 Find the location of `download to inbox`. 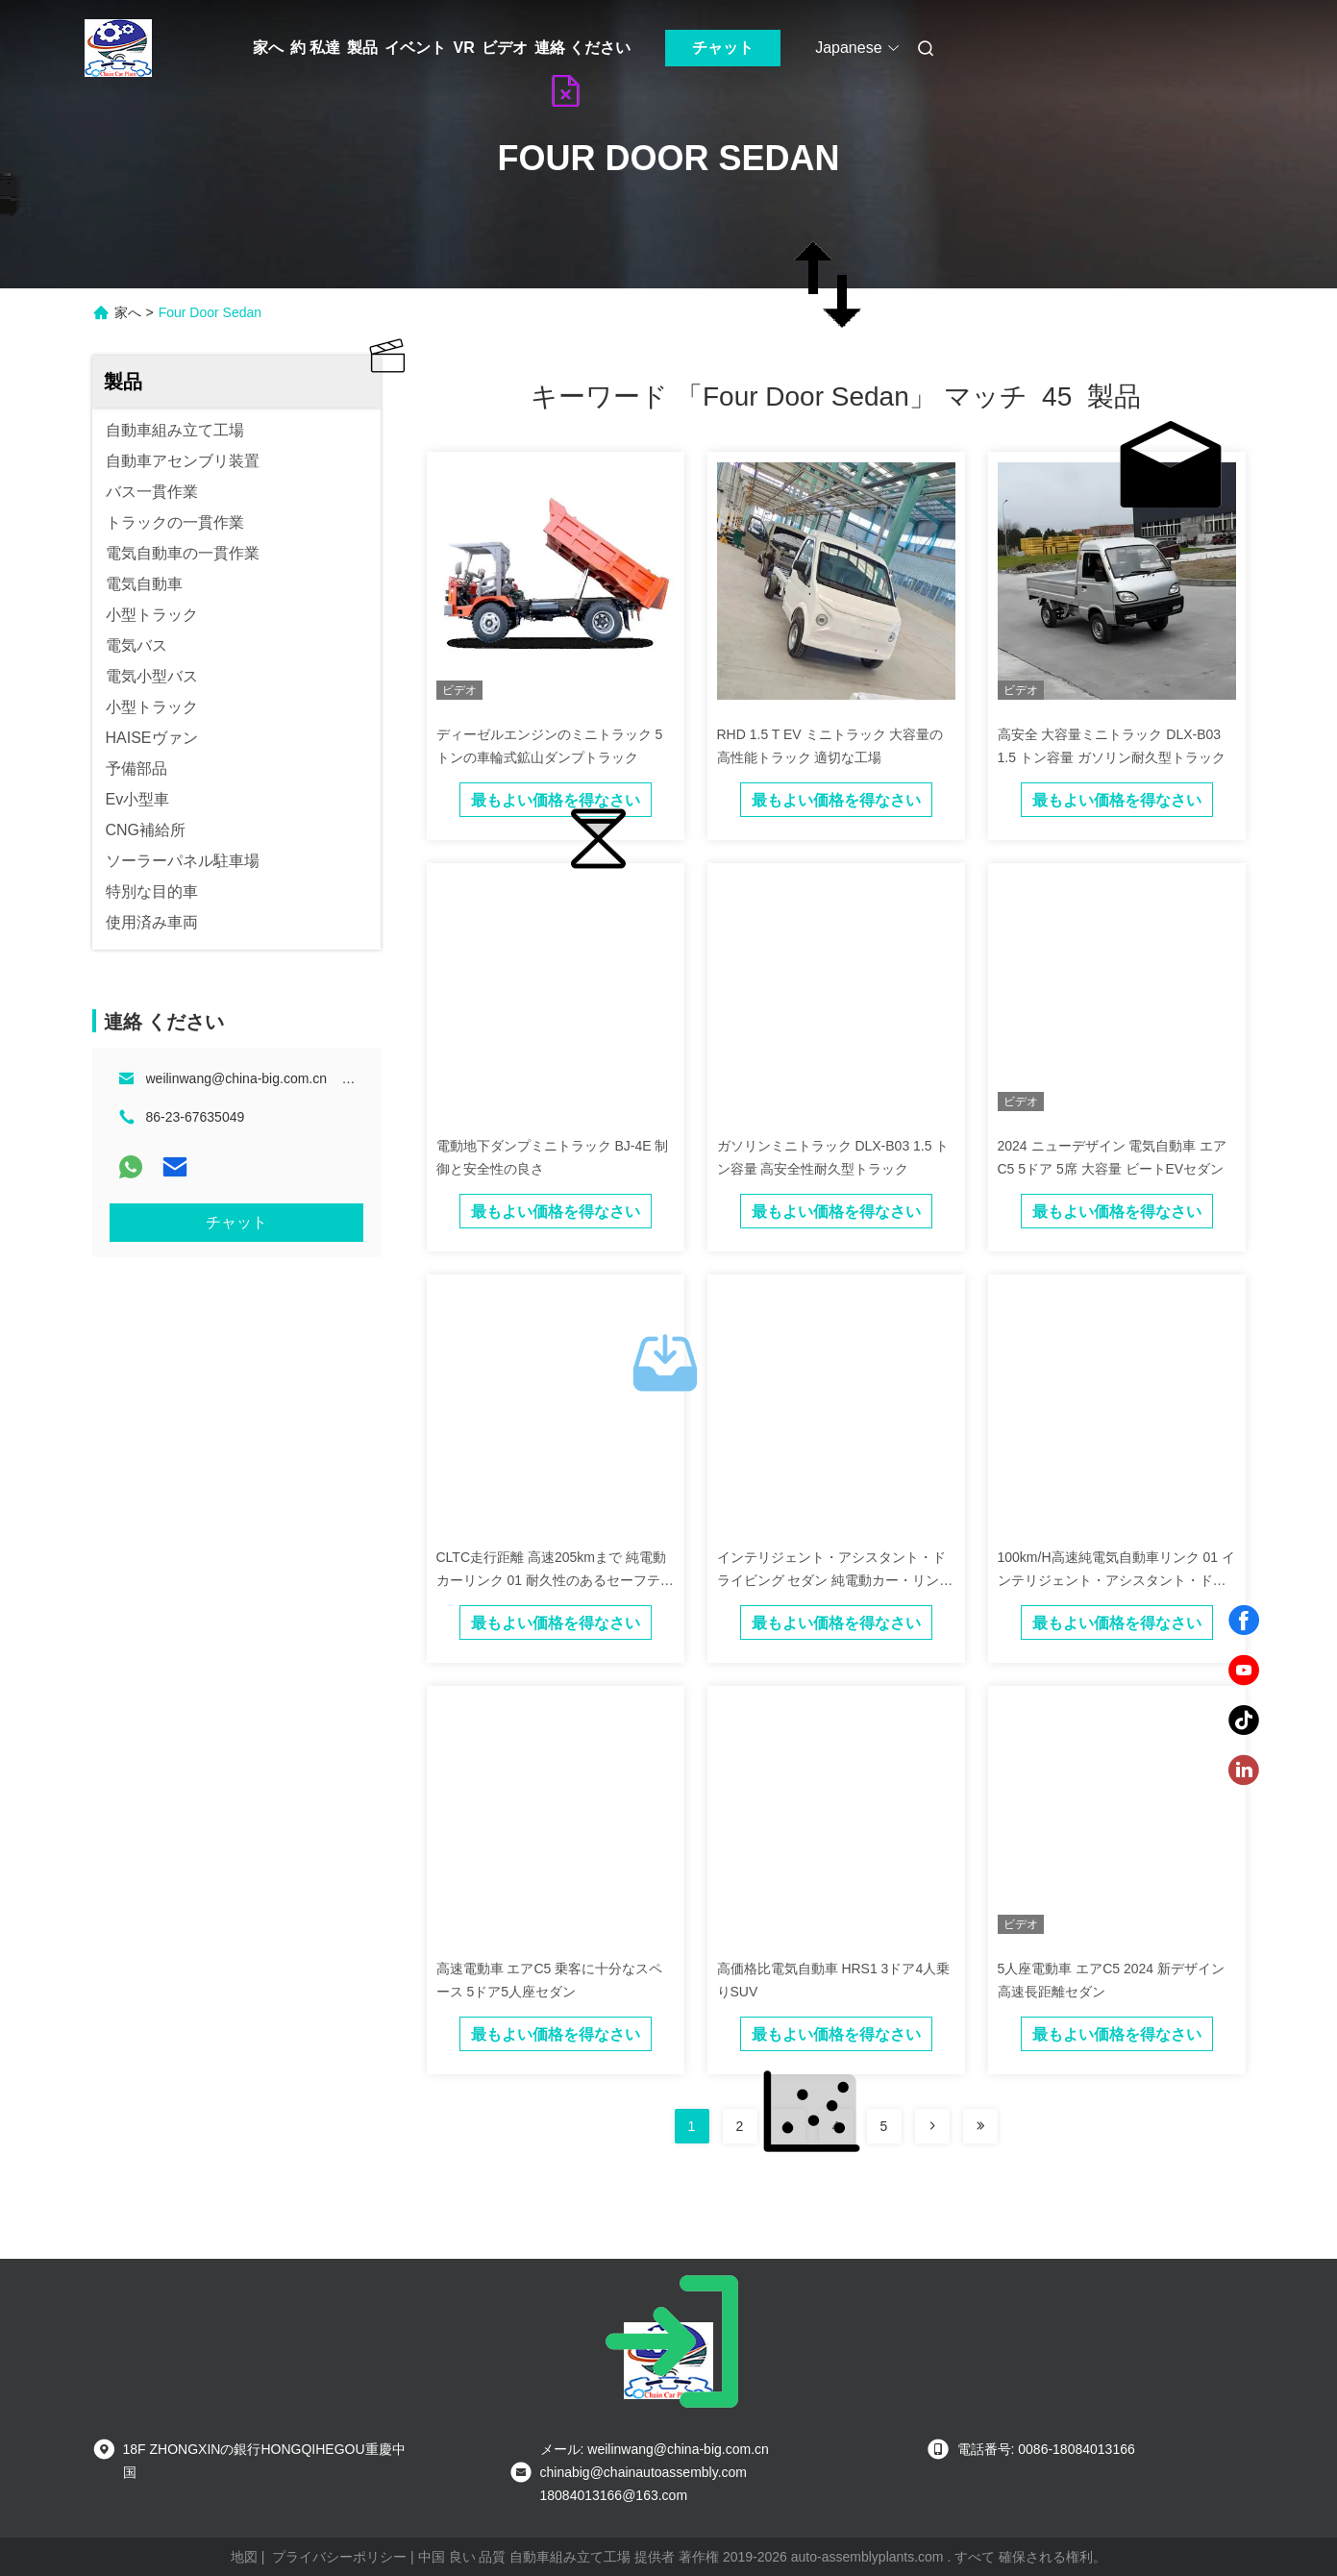

download to inbox is located at coordinates (665, 1364).